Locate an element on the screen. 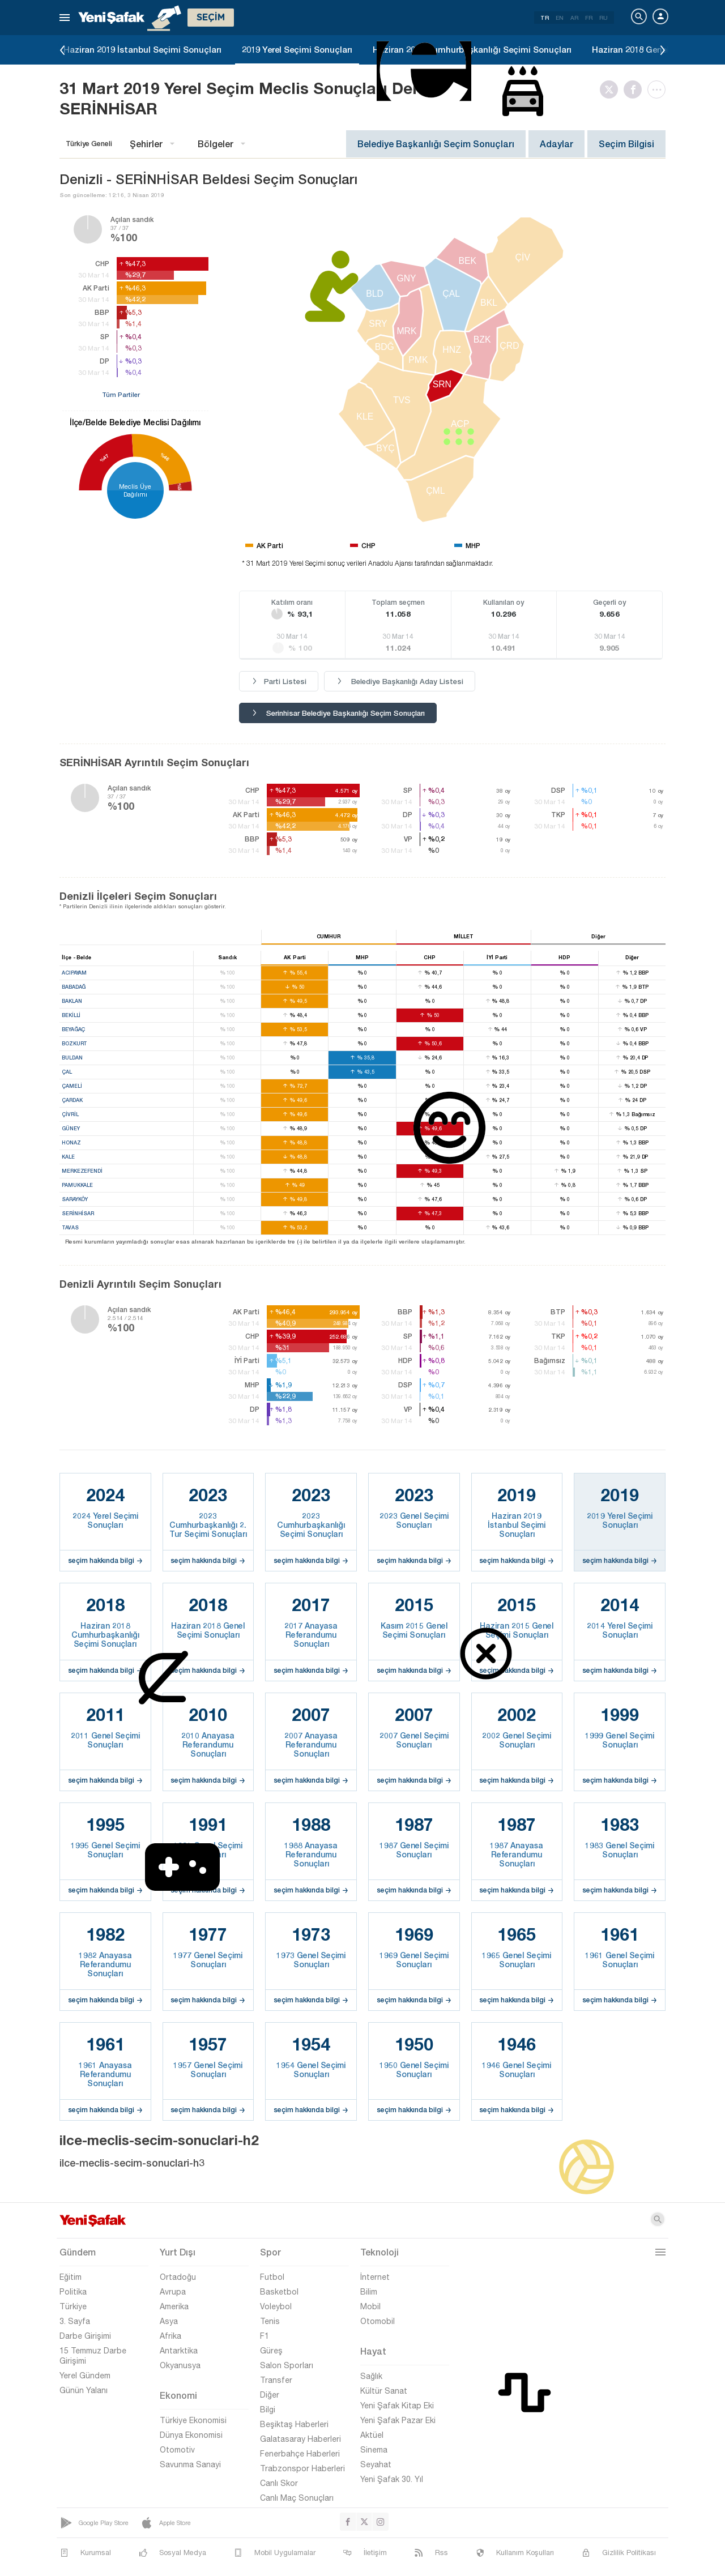  drag to reorder or rearrange items is located at coordinates (459, 437).